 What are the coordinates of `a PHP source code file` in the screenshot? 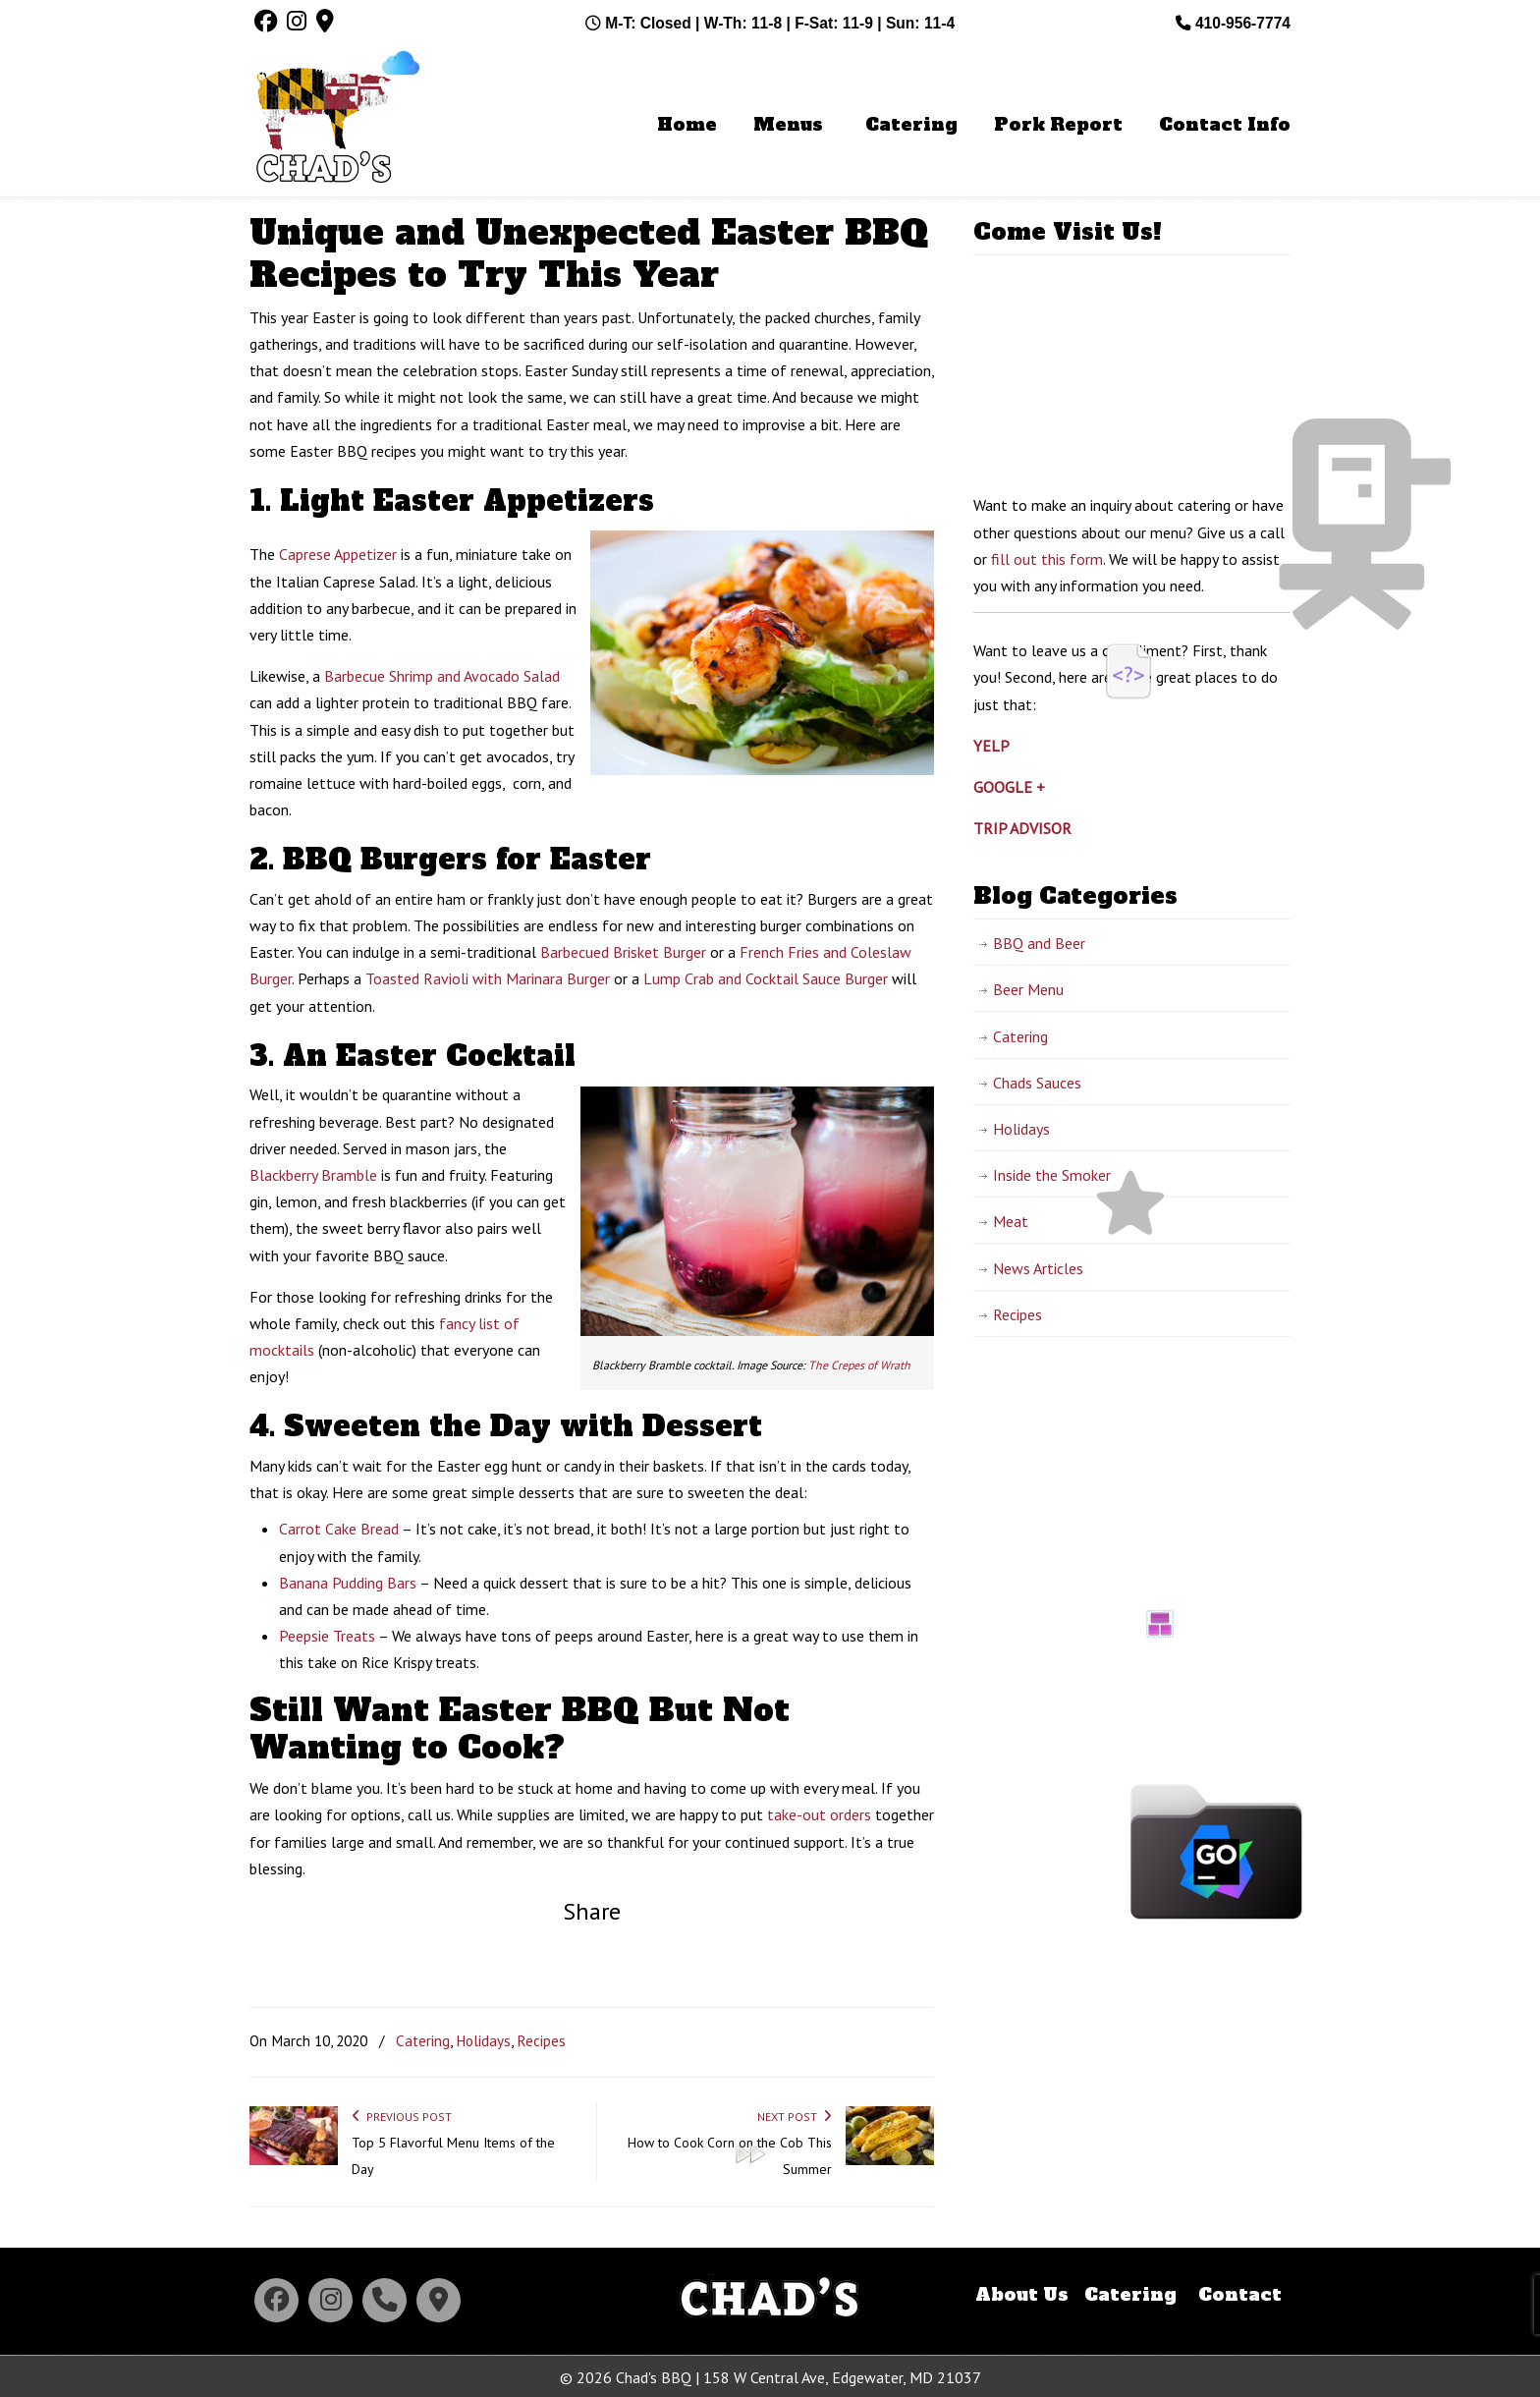 It's located at (1128, 671).